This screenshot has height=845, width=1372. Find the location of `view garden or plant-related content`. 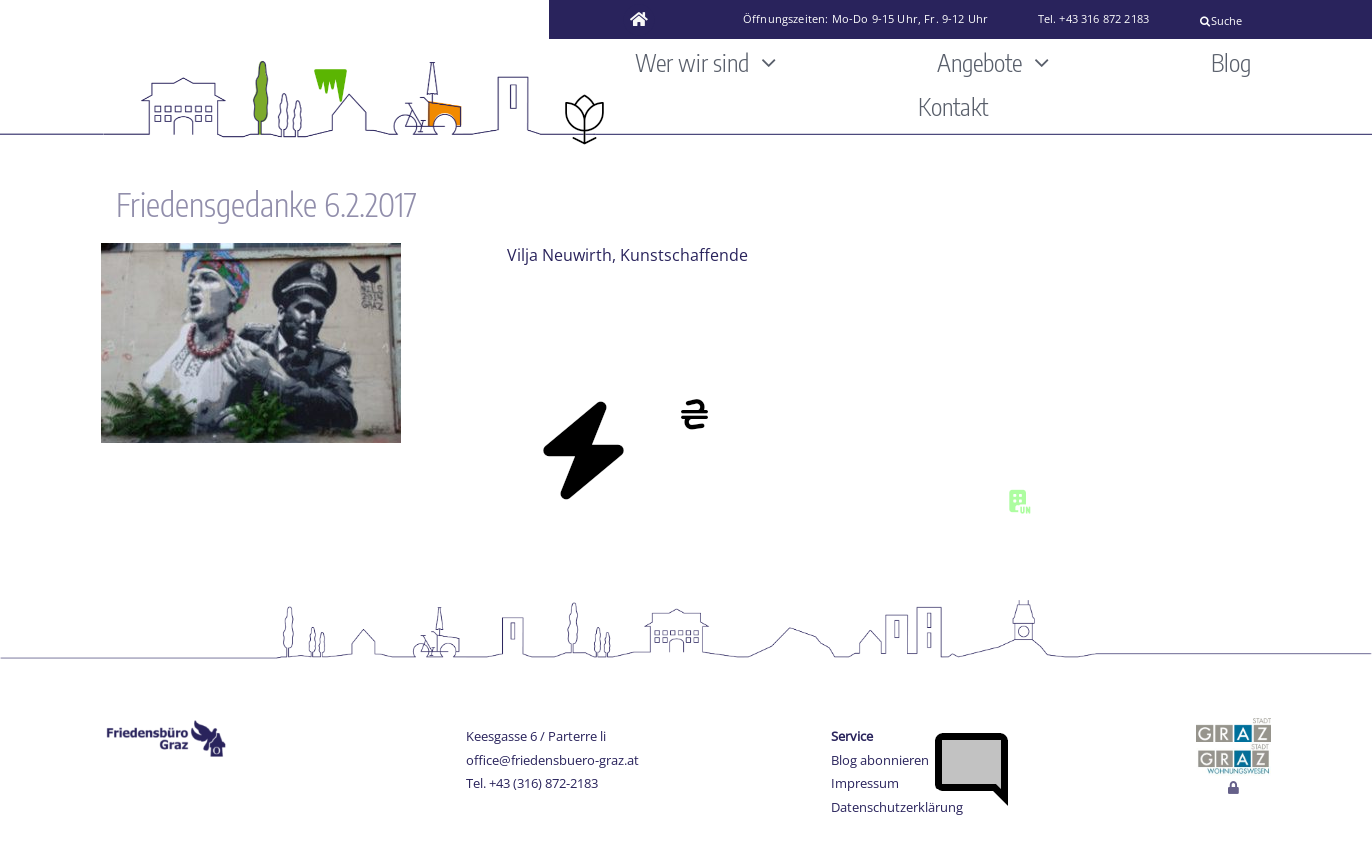

view garden or plant-related content is located at coordinates (584, 119).